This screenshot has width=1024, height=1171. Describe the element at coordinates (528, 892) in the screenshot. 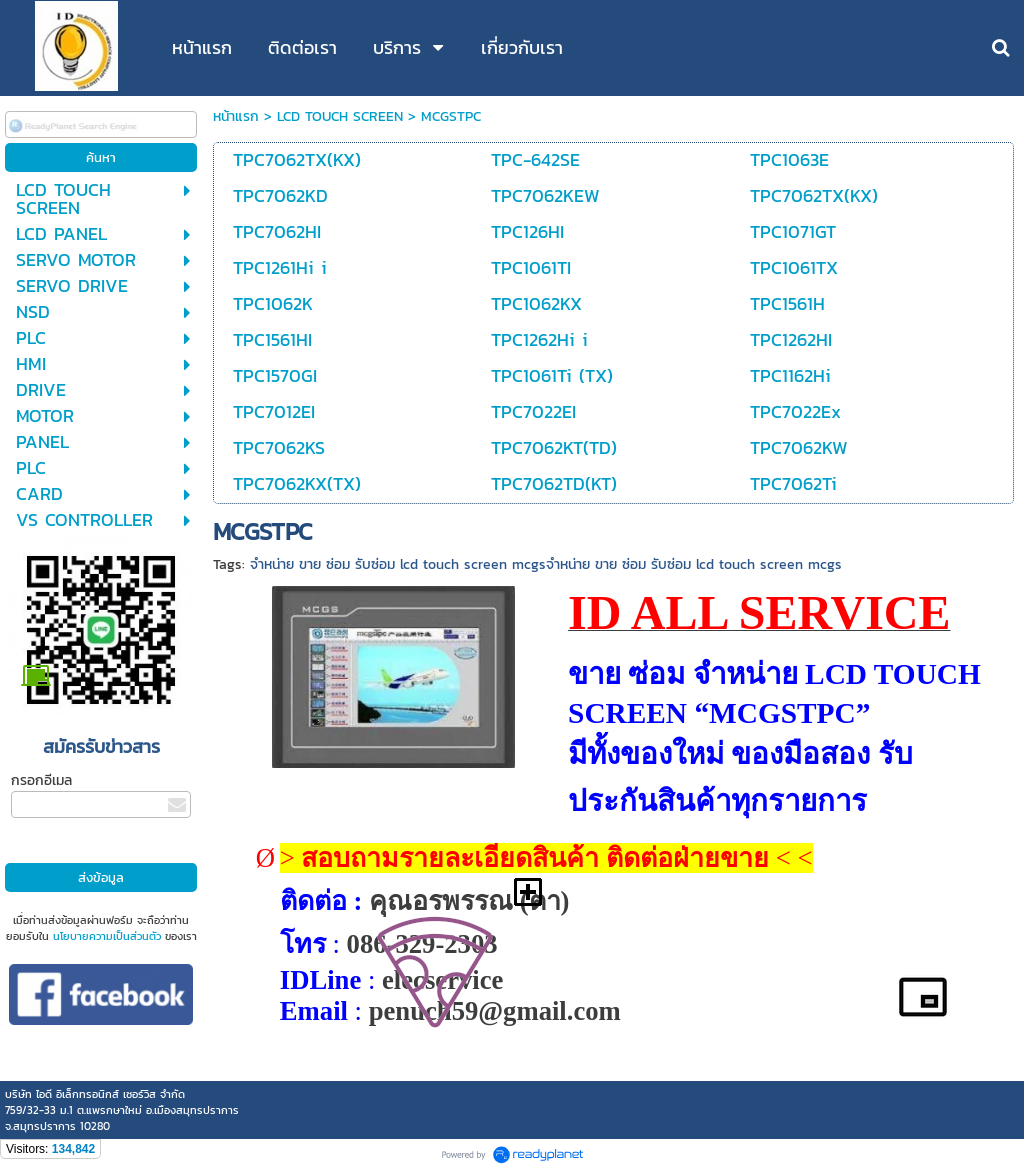

I see `find nearby hospitals or medical facilities` at that location.